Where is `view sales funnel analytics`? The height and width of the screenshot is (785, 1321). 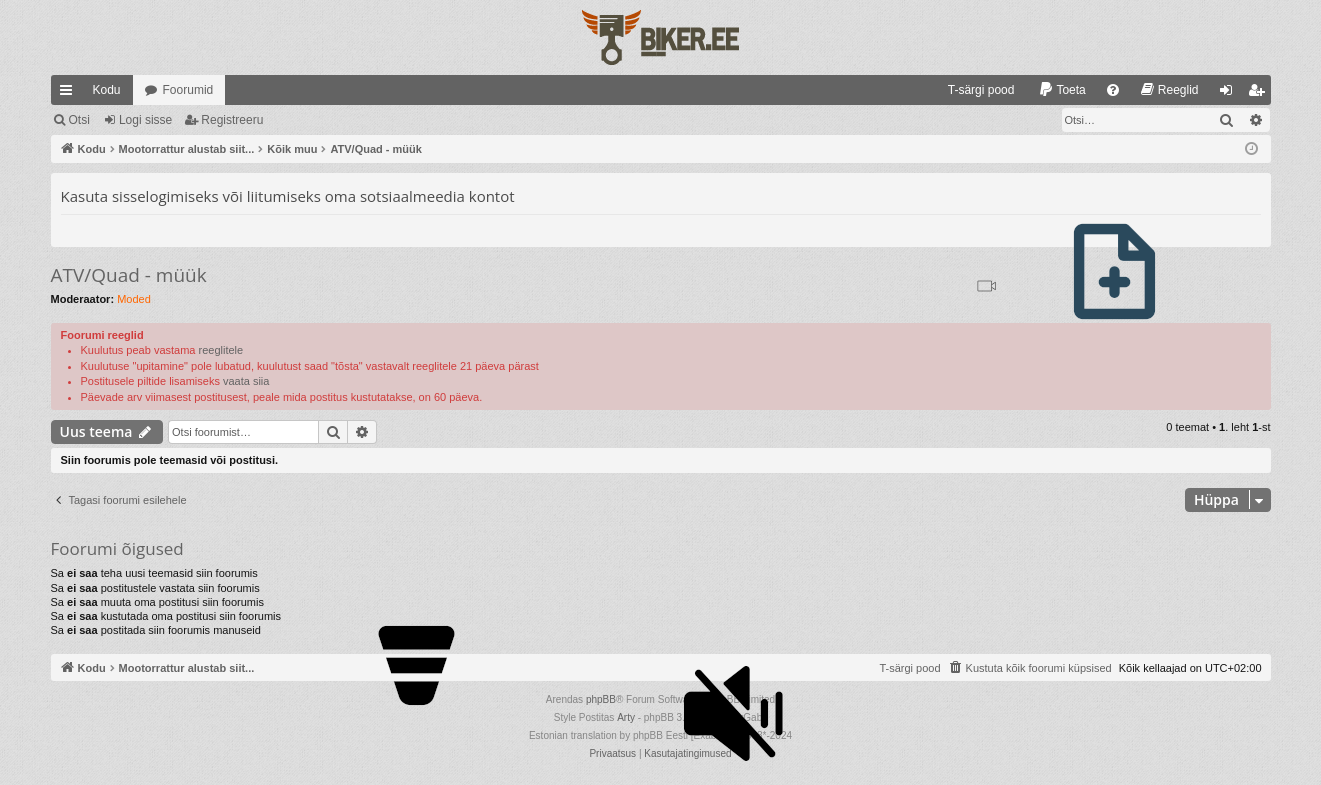
view sales funnel analytics is located at coordinates (416, 665).